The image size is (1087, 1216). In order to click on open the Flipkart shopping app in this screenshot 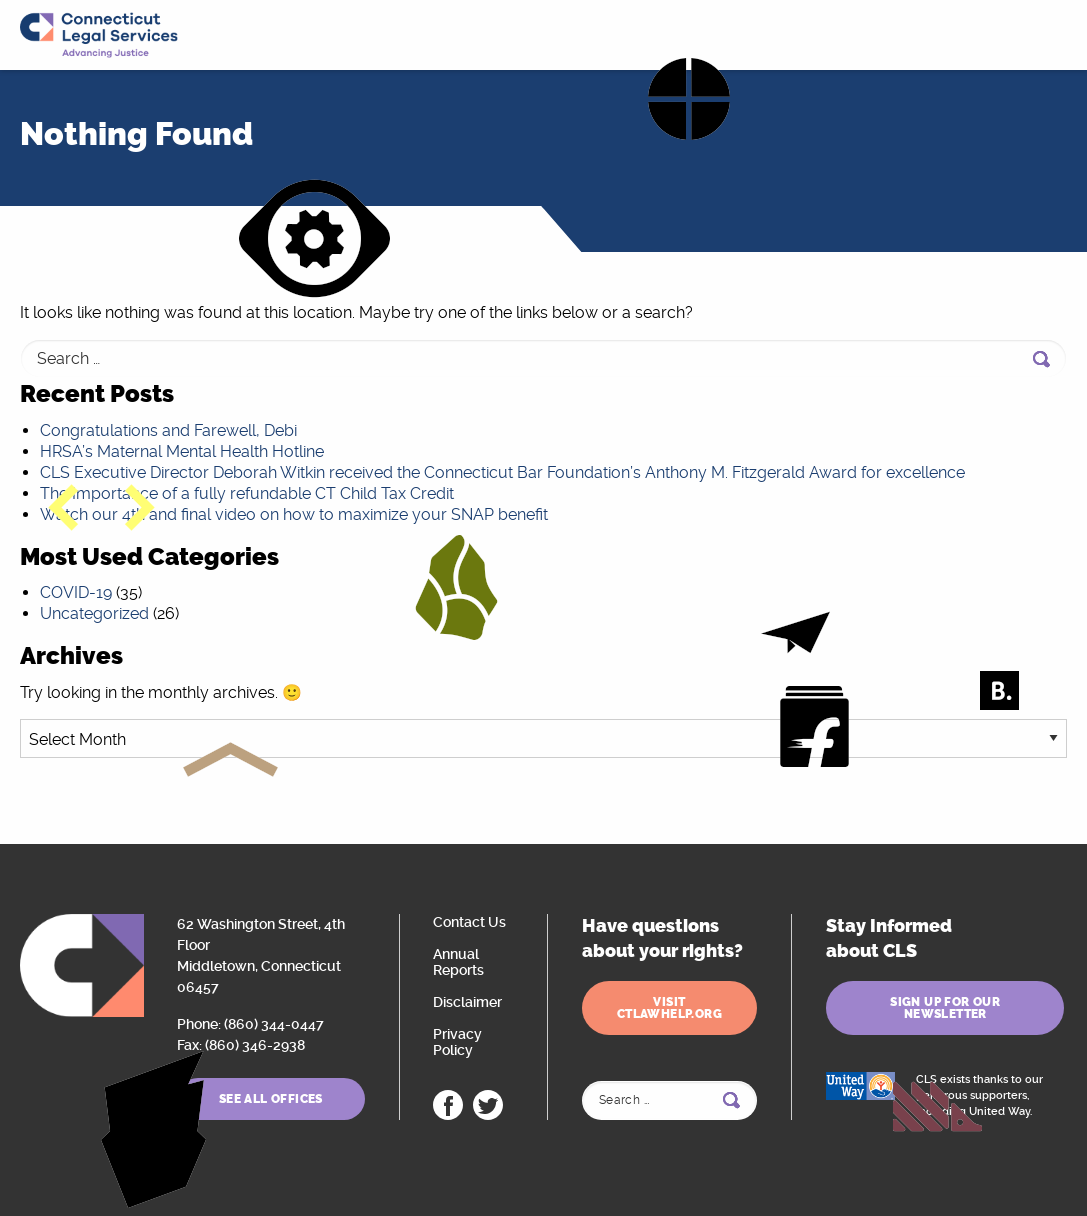, I will do `click(814, 726)`.